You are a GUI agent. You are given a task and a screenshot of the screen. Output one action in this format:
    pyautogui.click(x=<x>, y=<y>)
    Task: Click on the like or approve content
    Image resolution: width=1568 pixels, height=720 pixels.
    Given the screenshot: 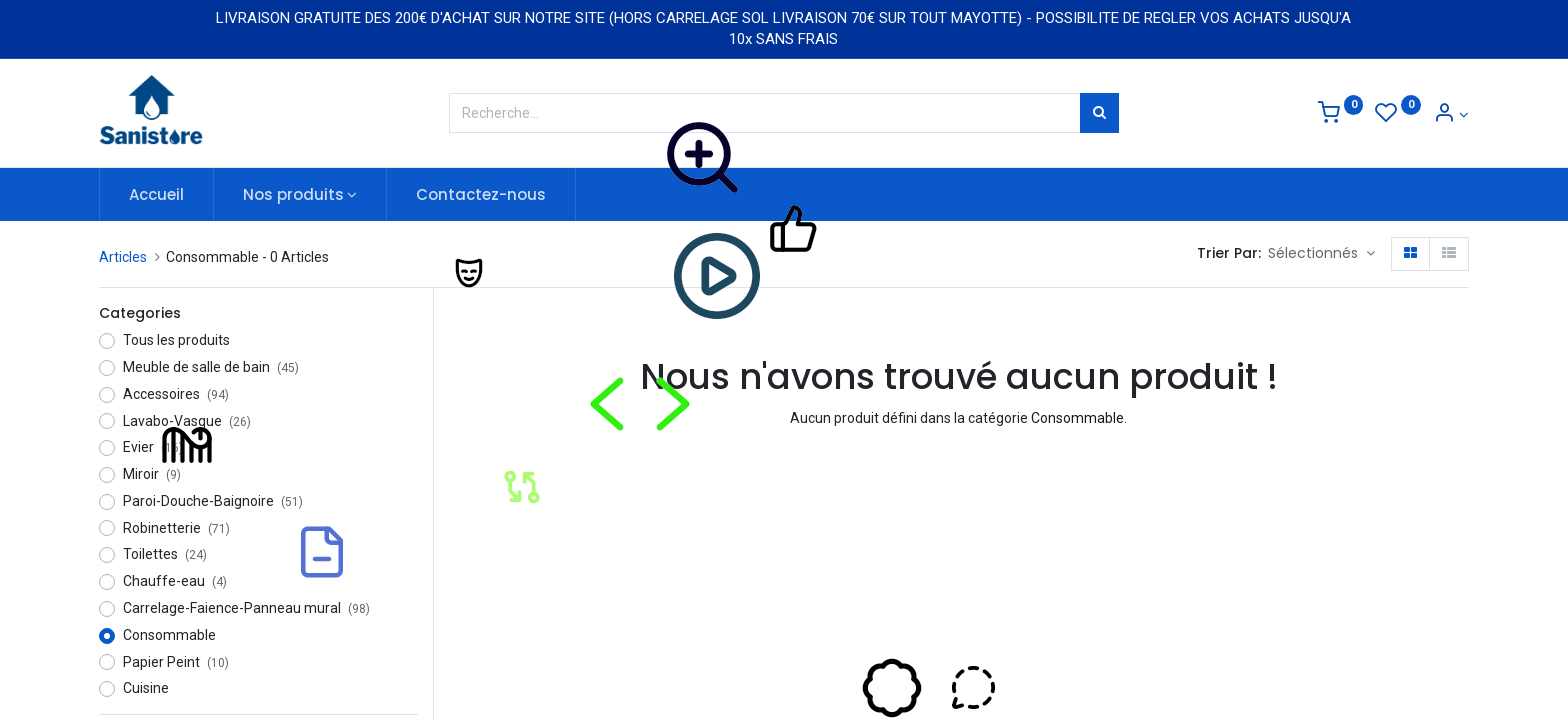 What is the action you would take?
    pyautogui.click(x=793, y=228)
    